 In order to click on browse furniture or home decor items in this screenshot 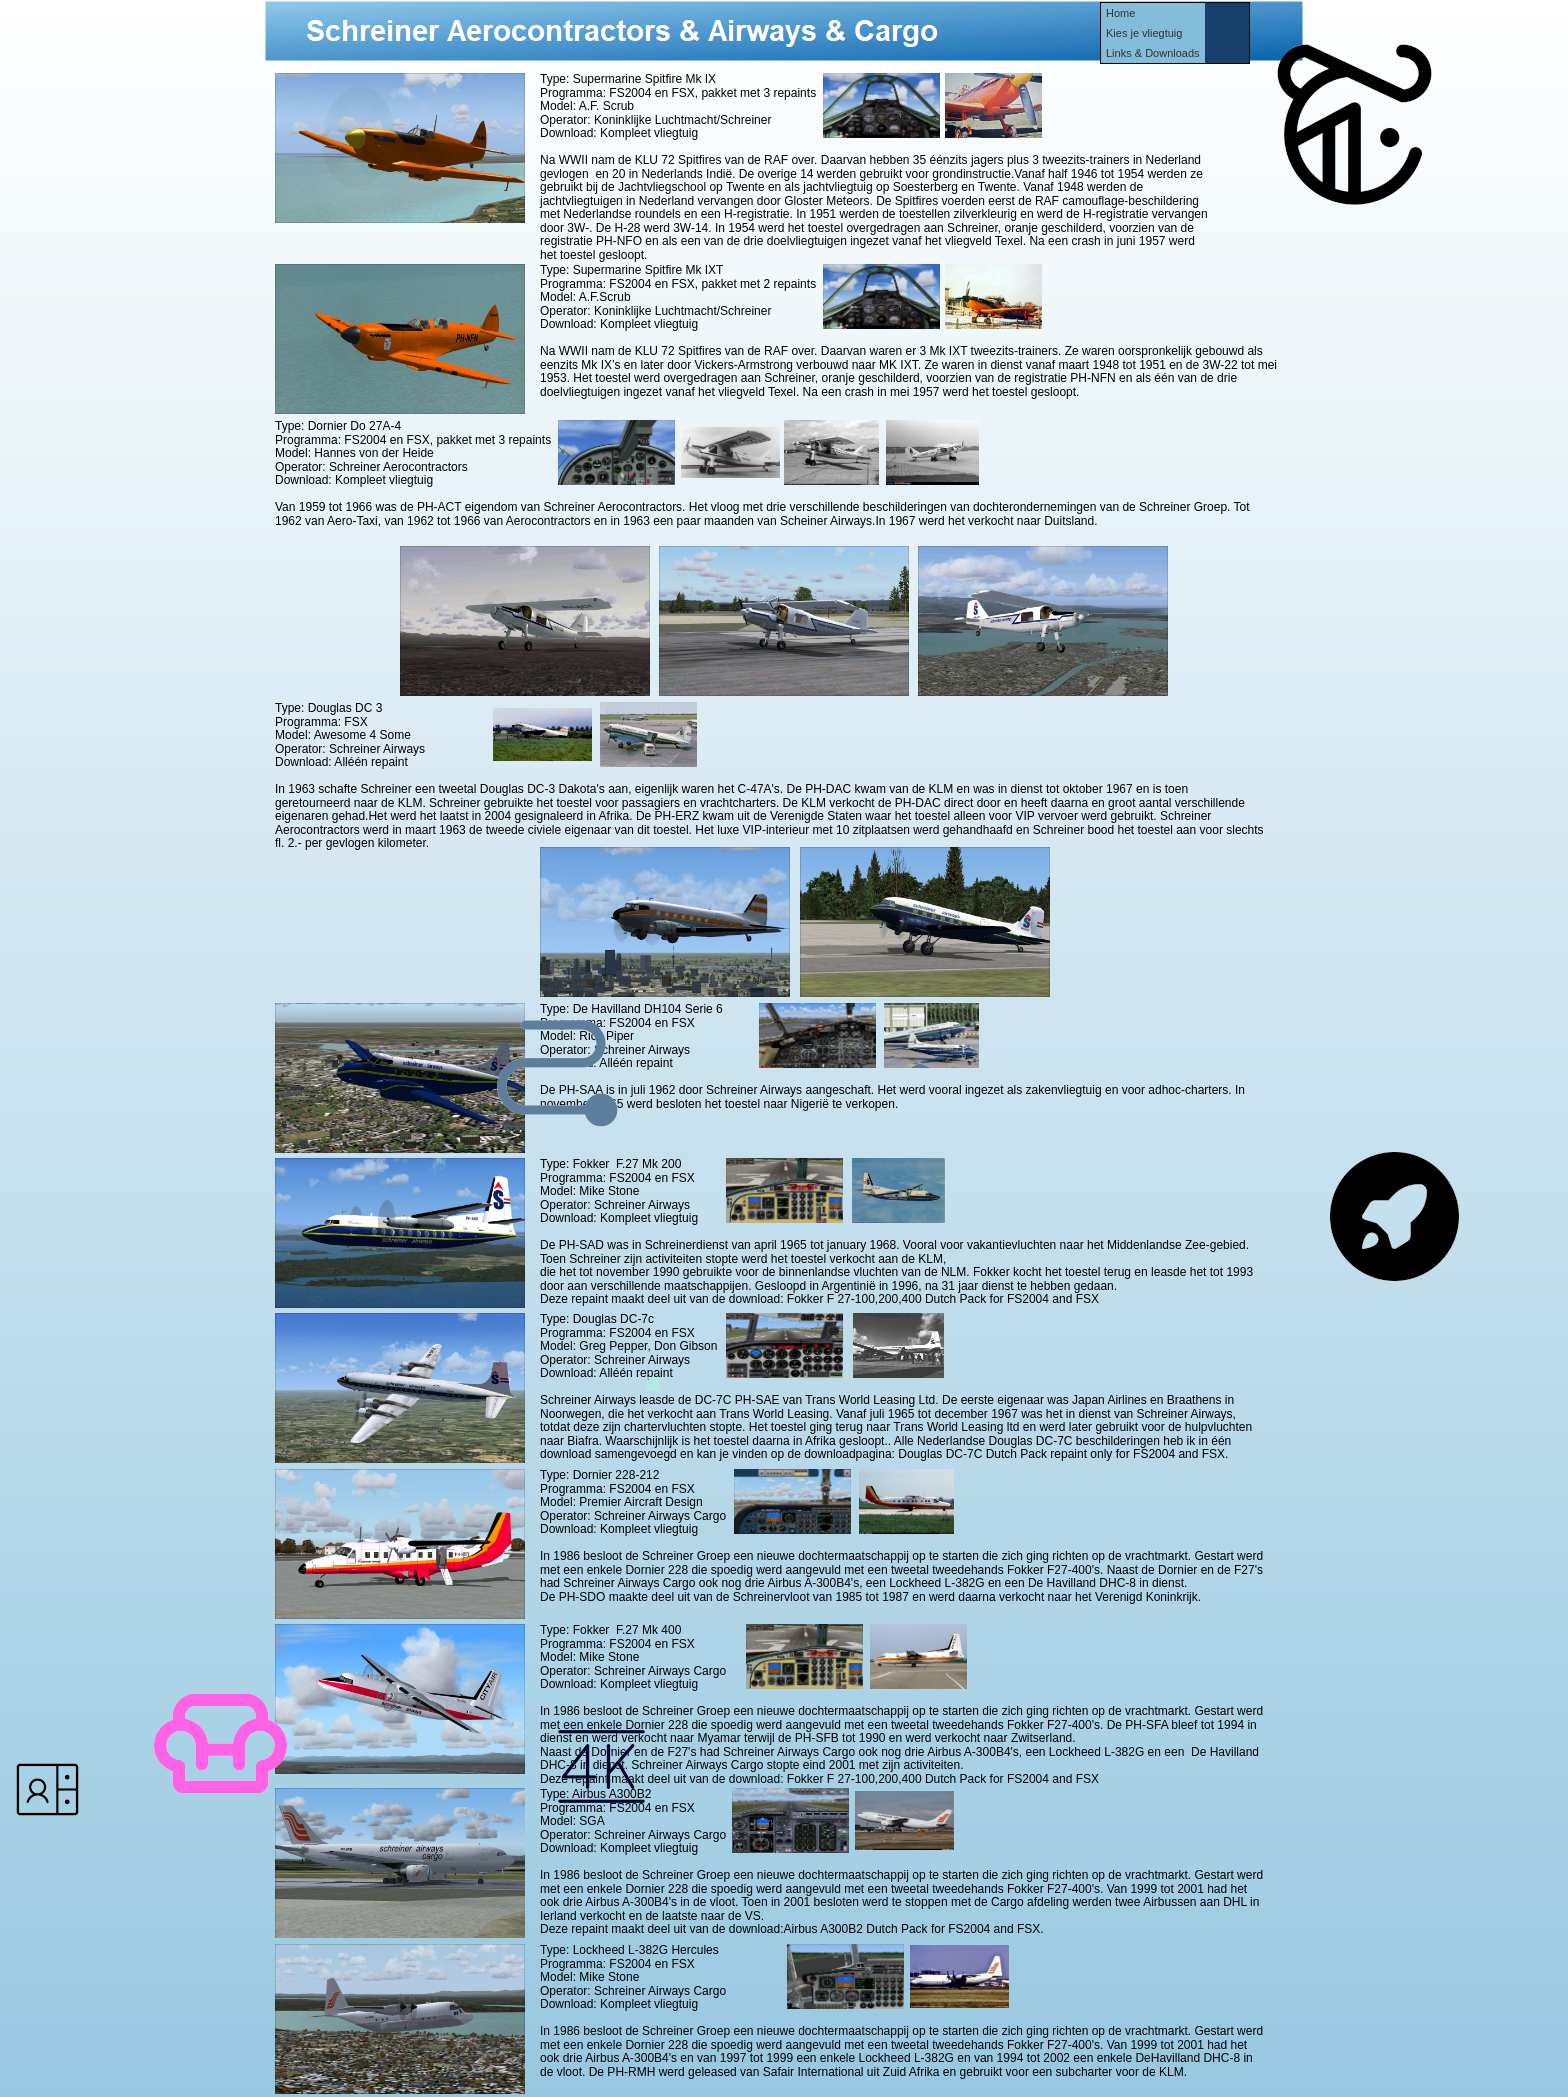, I will do `click(220, 1745)`.